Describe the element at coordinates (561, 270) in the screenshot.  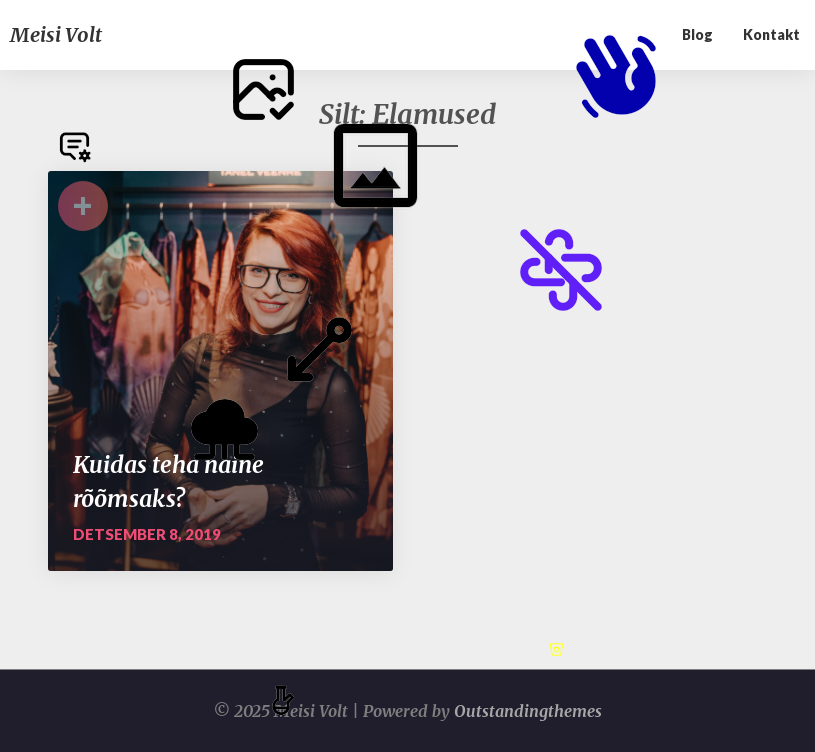
I see `api connection disabled` at that location.